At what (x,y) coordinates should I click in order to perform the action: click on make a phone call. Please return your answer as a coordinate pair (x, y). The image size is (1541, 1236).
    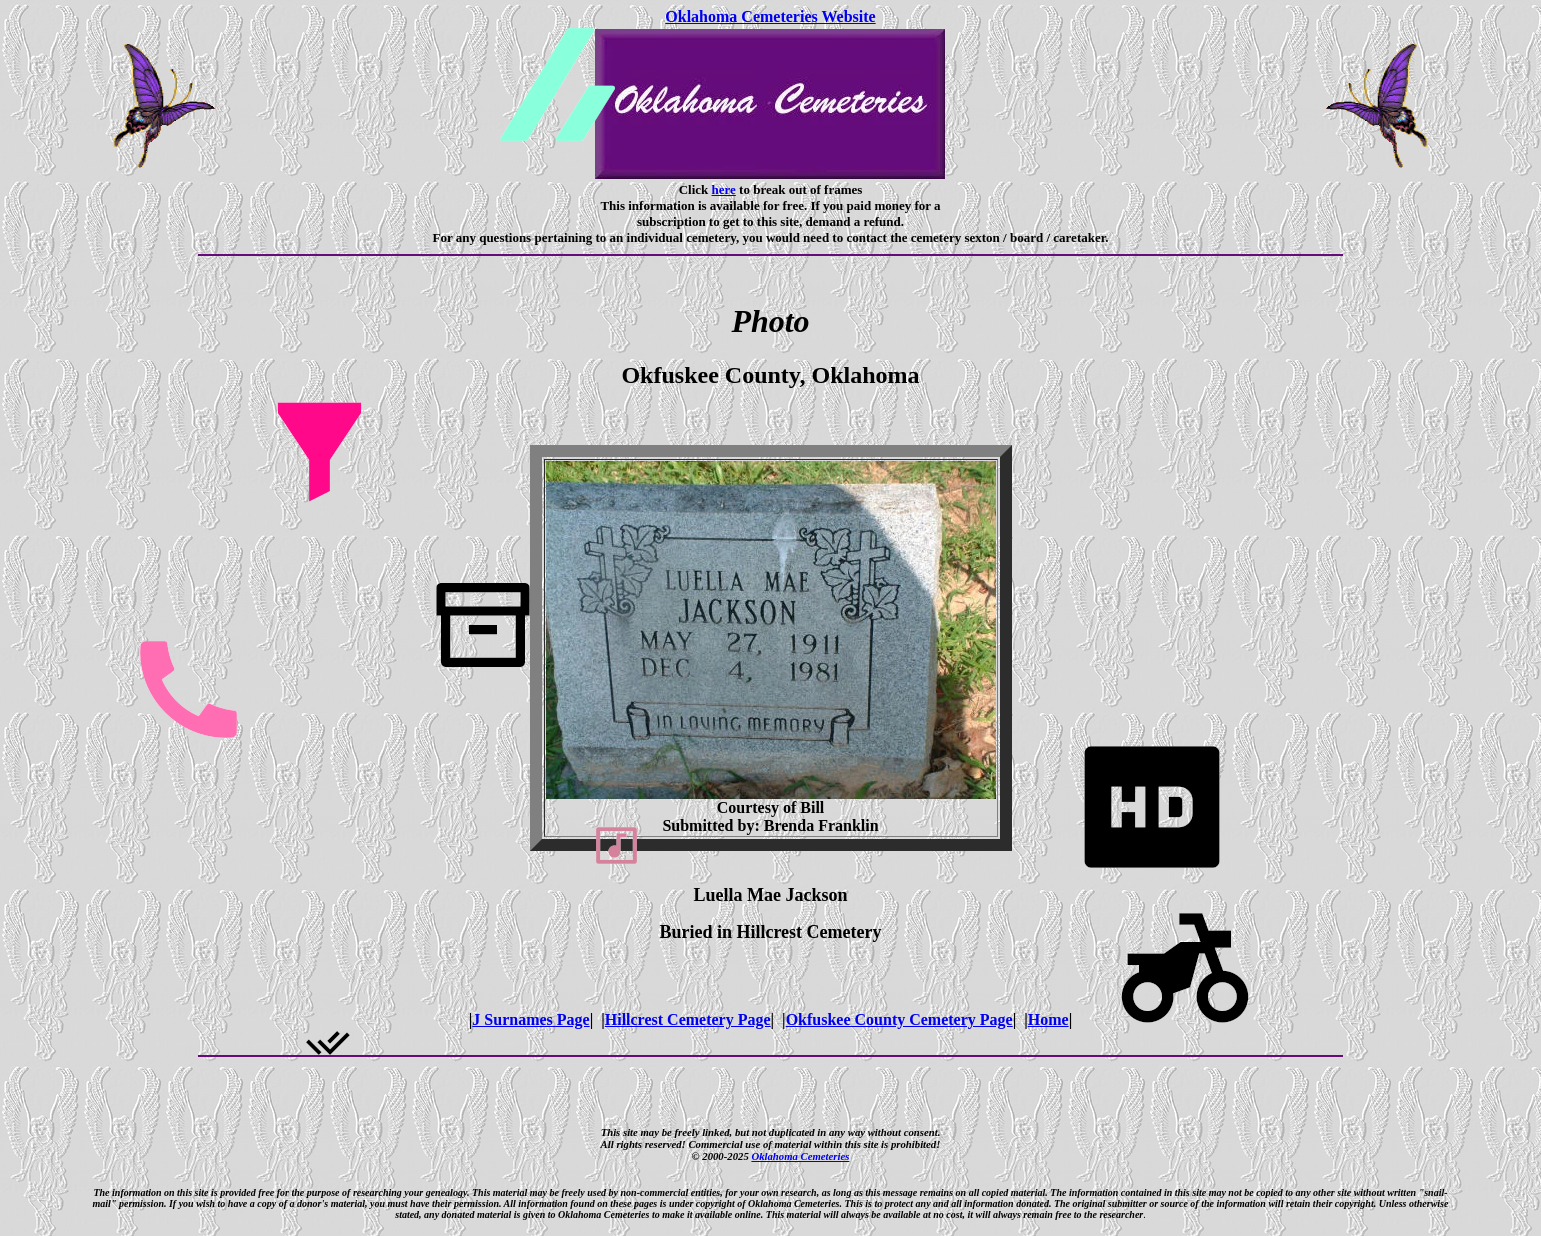
    Looking at the image, I should click on (188, 689).